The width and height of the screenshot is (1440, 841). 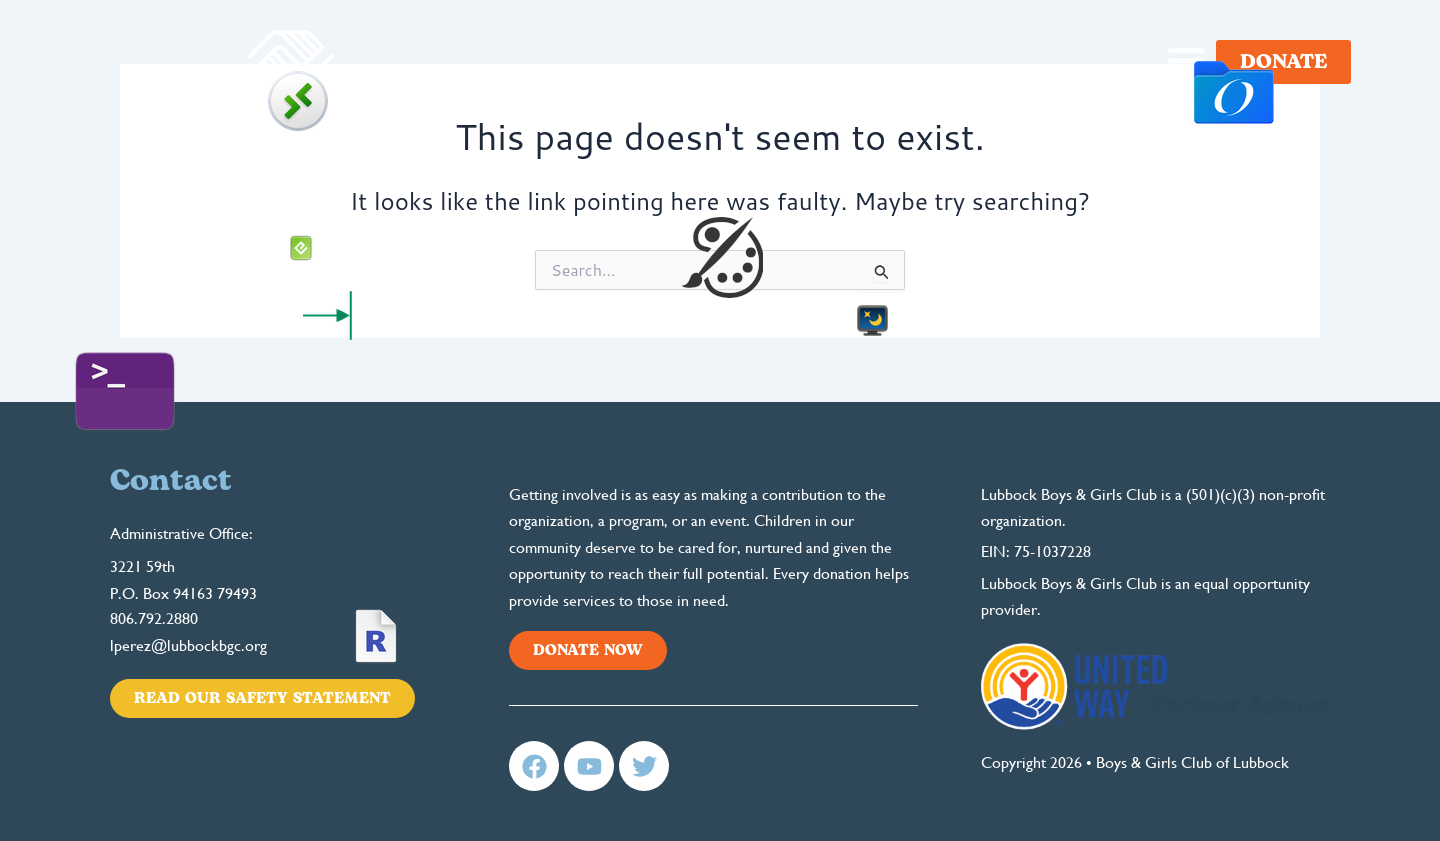 I want to click on access screensaver settings, so click(x=872, y=320).